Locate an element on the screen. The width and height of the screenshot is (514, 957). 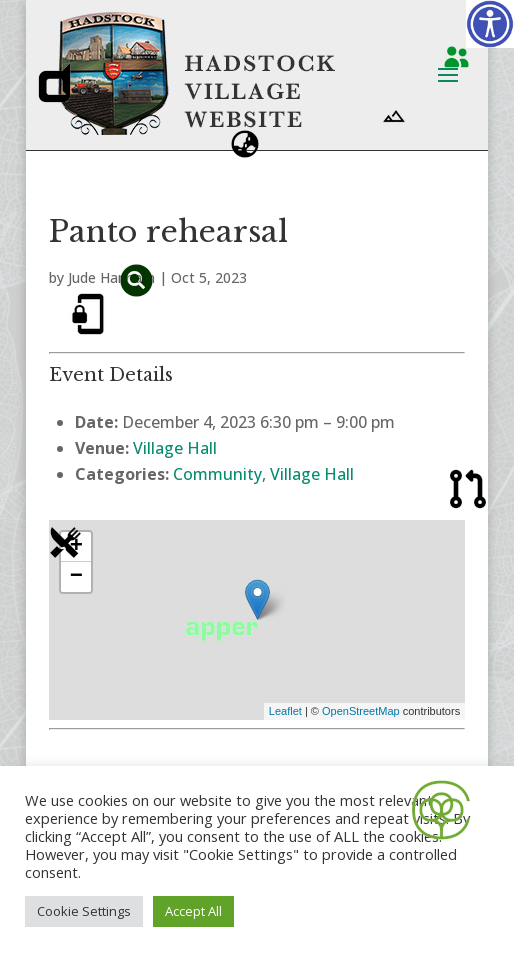
dashcube brand logo is located at coordinates (54, 82).